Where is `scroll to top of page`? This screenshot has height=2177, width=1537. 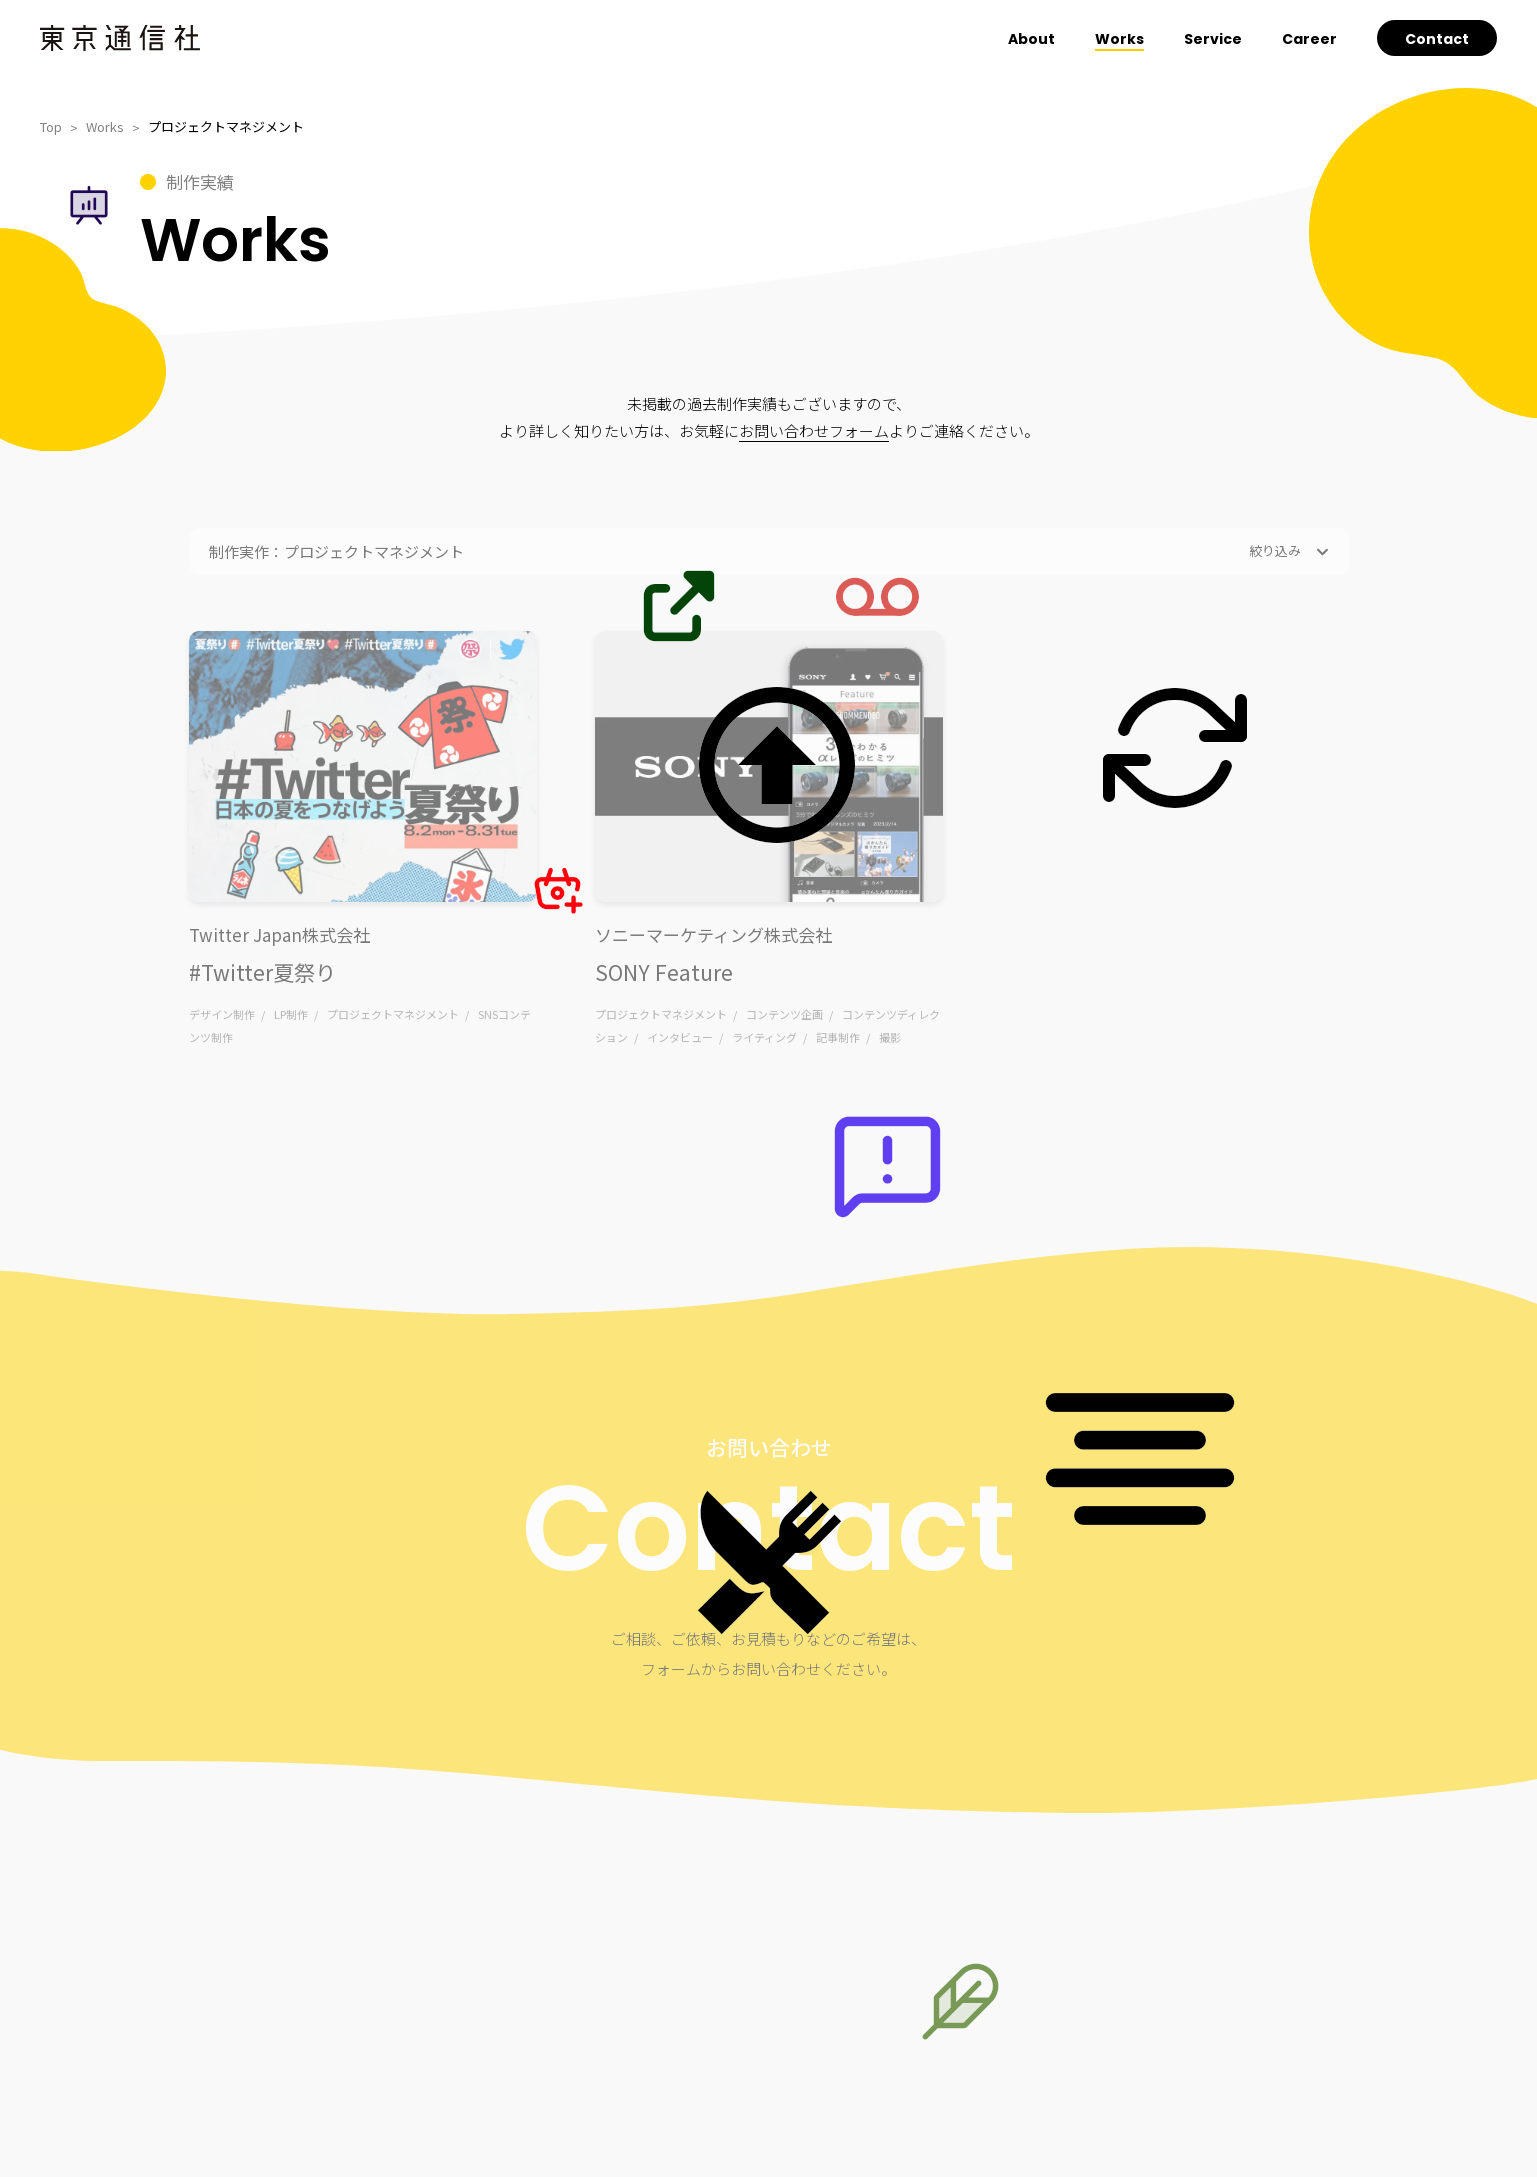 scroll to top of page is located at coordinates (777, 765).